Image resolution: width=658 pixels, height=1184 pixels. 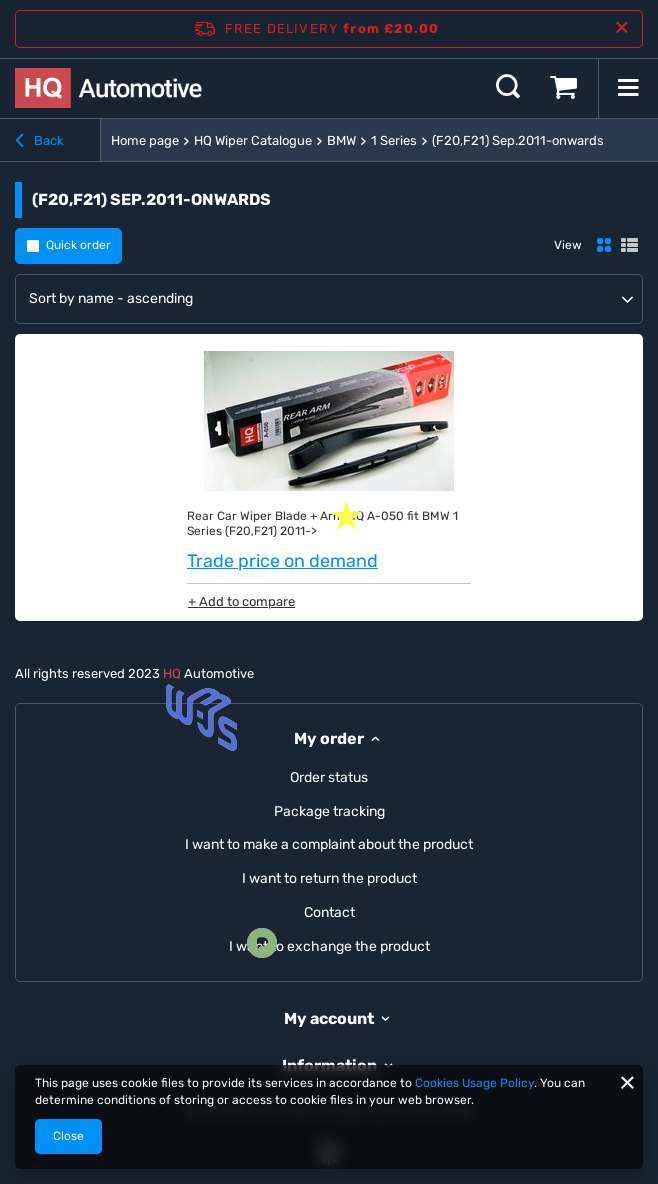 I want to click on open the pixelfed app, so click(x=262, y=943).